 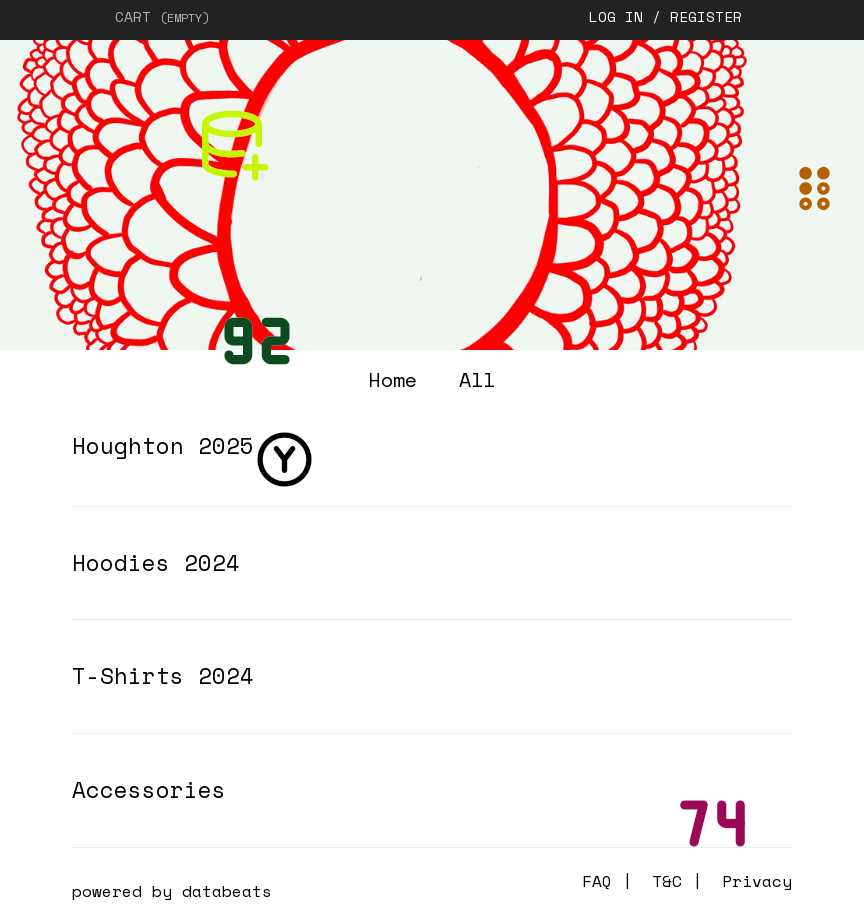 I want to click on displays the number 92 as a badge or counter, so click(x=257, y=341).